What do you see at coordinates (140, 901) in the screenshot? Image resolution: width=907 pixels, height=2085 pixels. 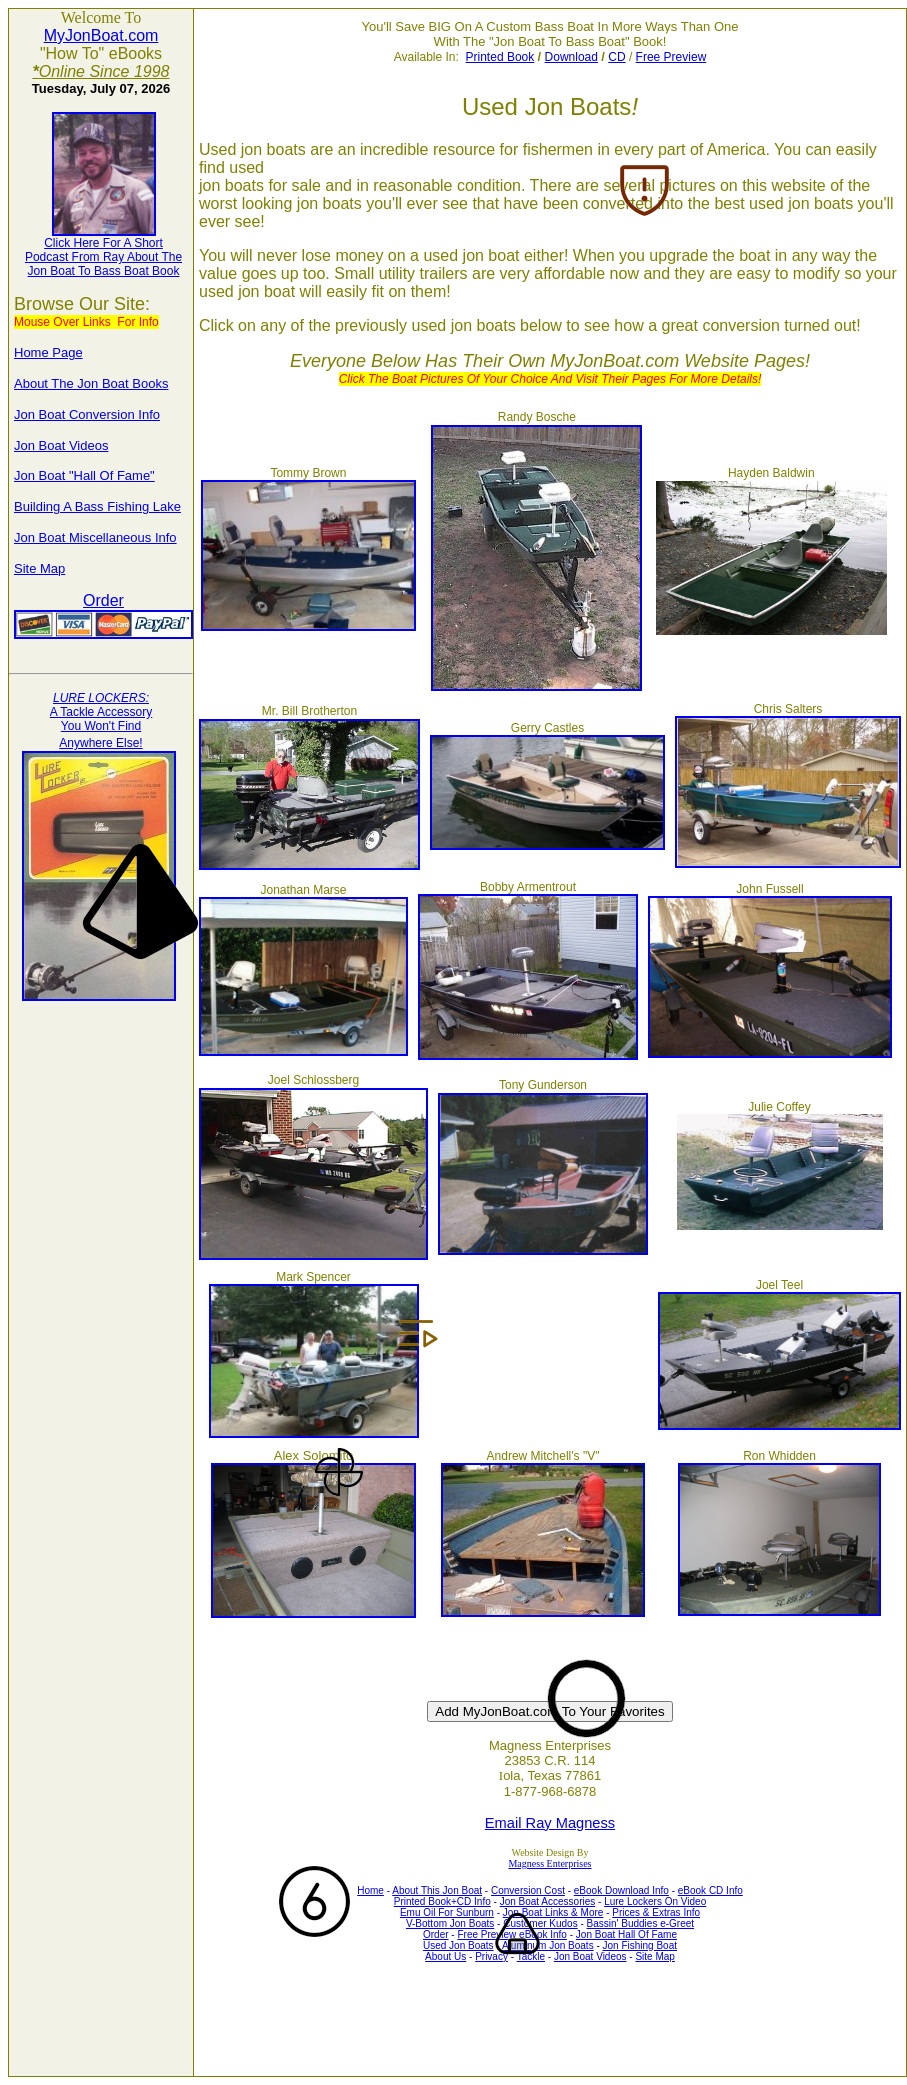 I see `access color or light spectrum settings` at bounding box center [140, 901].